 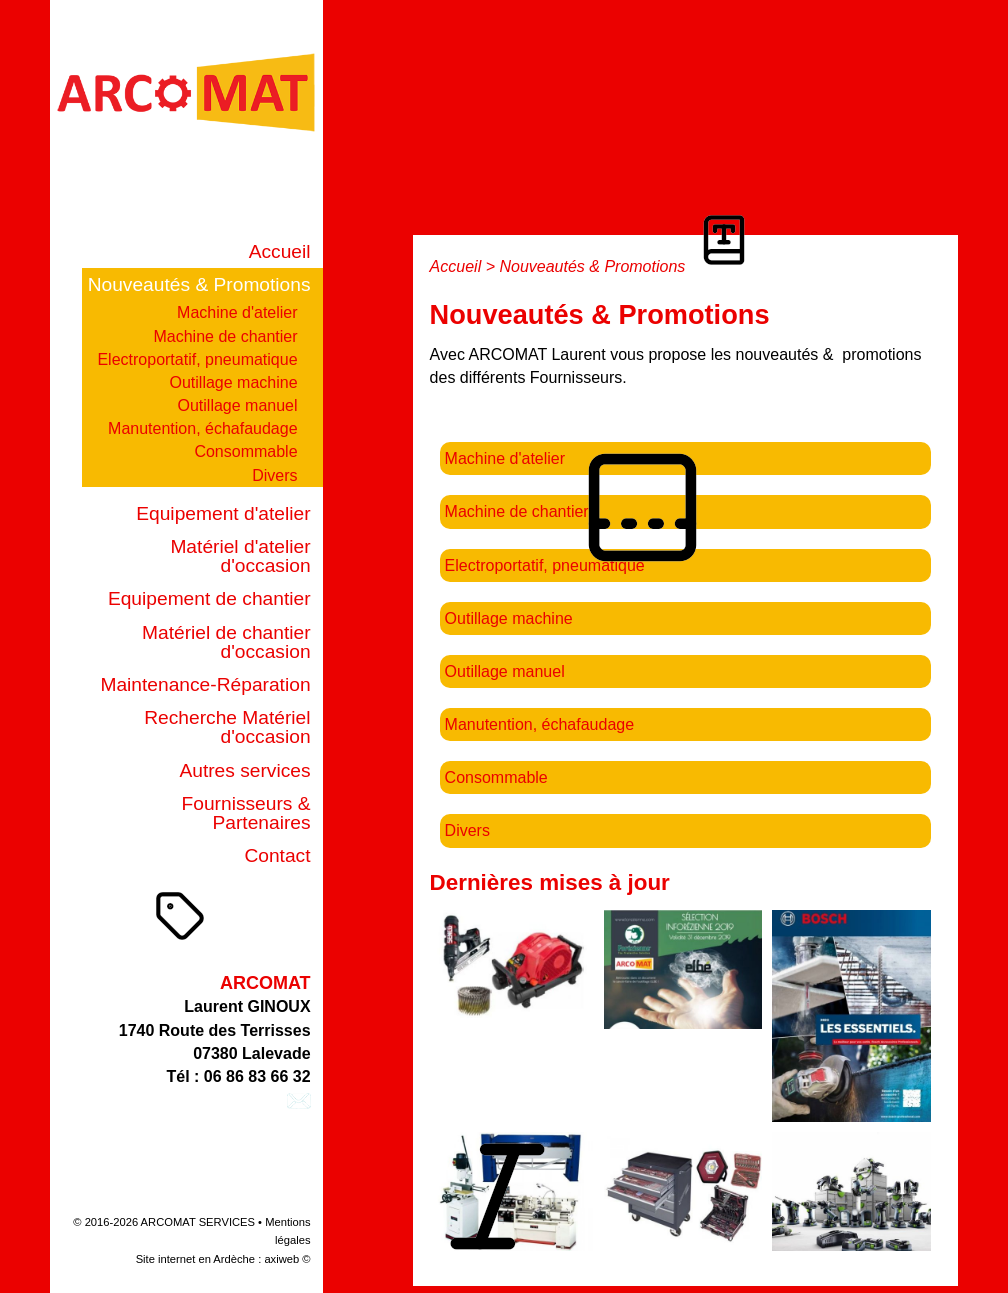 What do you see at coordinates (642, 507) in the screenshot?
I see `toggle bottom panel visibility` at bounding box center [642, 507].